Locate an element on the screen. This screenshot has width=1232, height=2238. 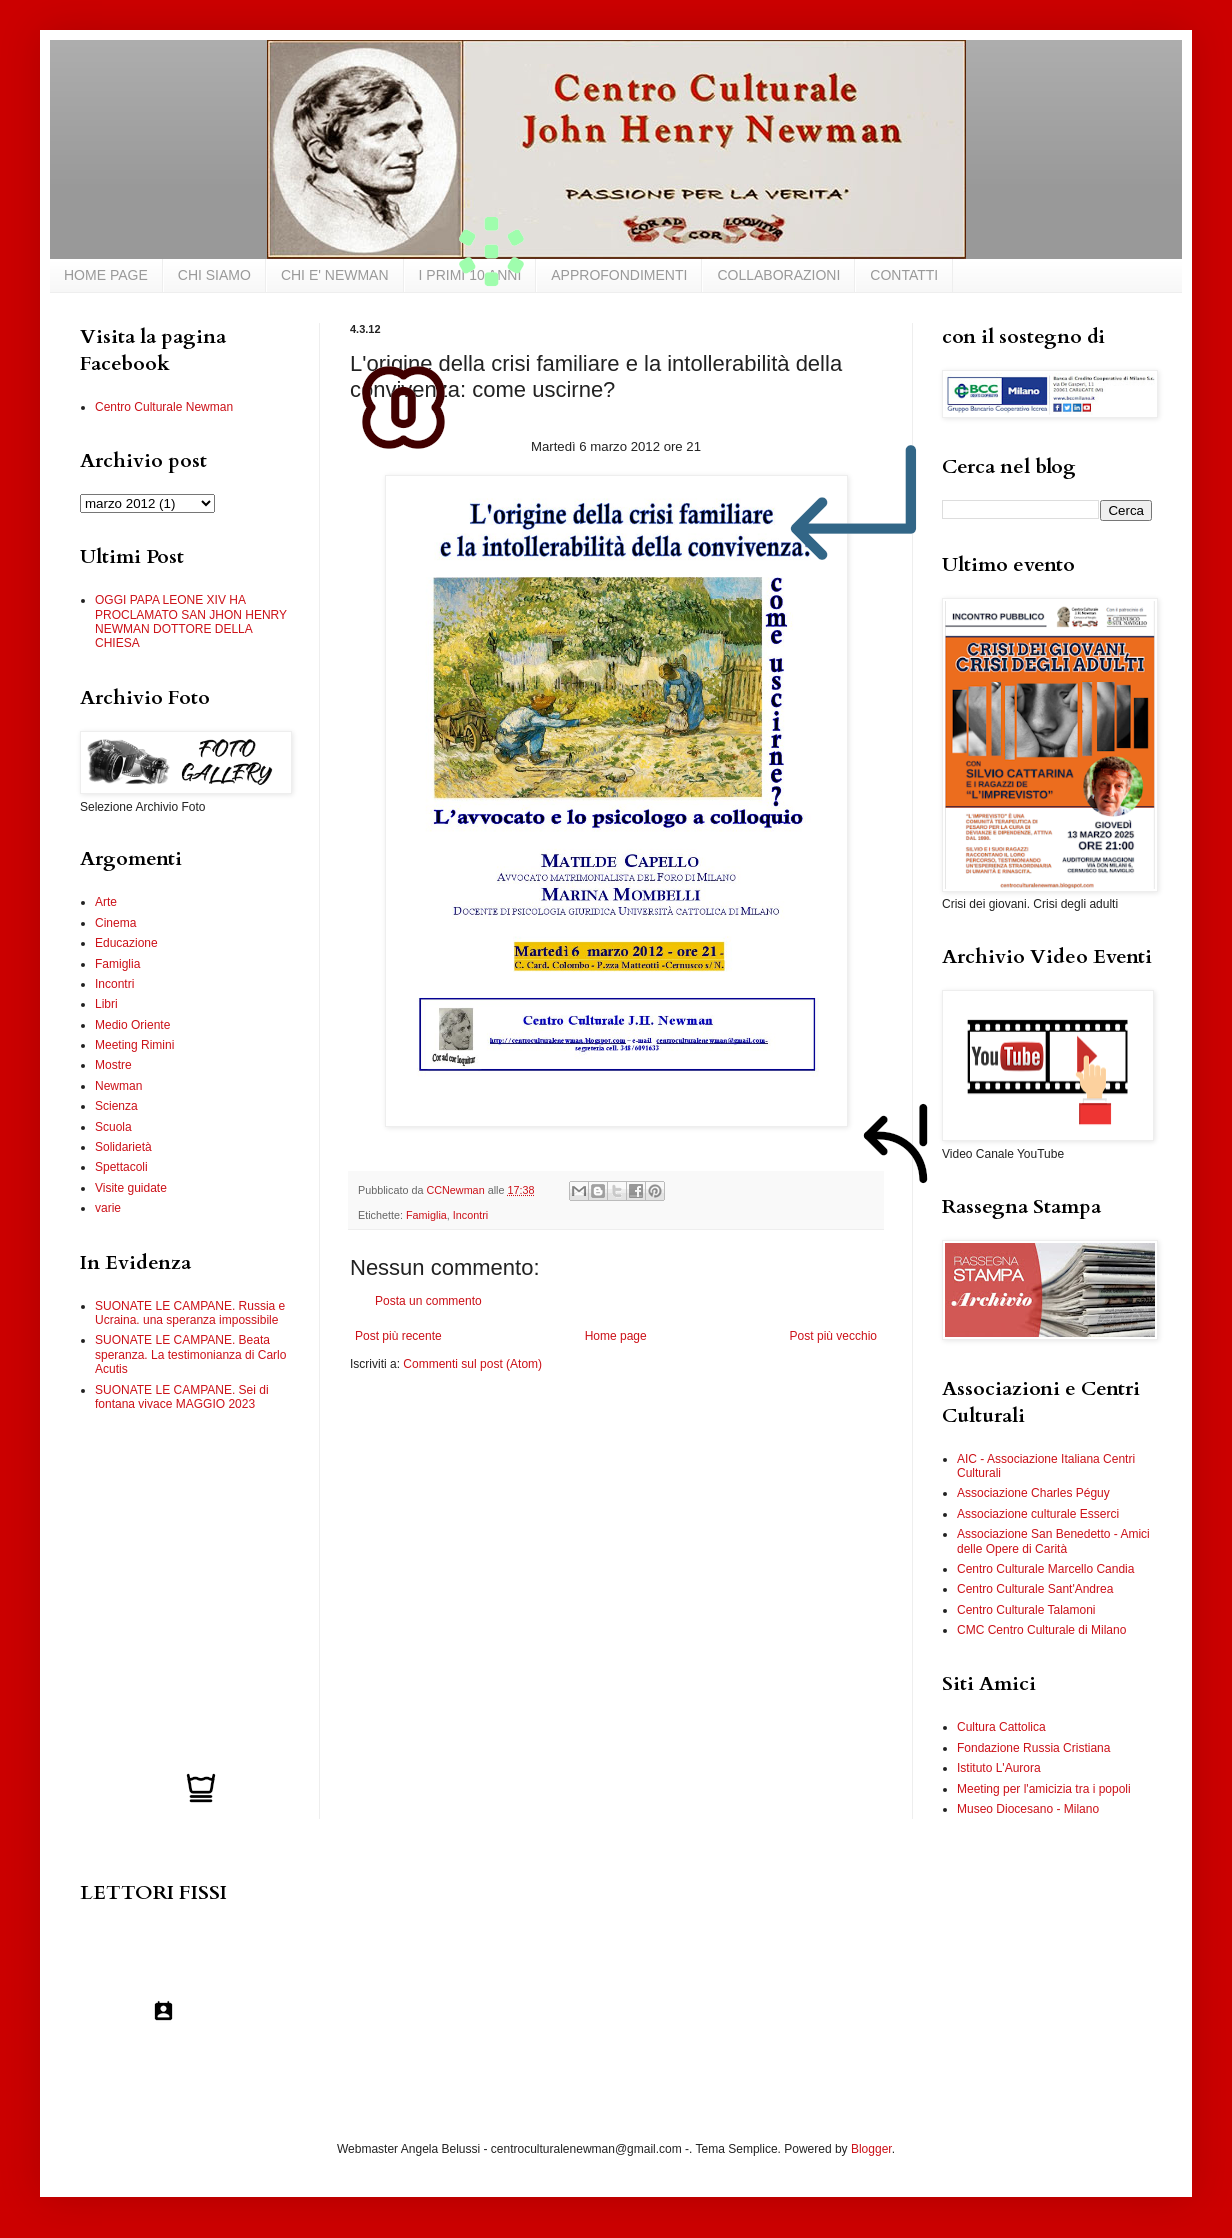
return or go back to previous item is located at coordinates (853, 502).